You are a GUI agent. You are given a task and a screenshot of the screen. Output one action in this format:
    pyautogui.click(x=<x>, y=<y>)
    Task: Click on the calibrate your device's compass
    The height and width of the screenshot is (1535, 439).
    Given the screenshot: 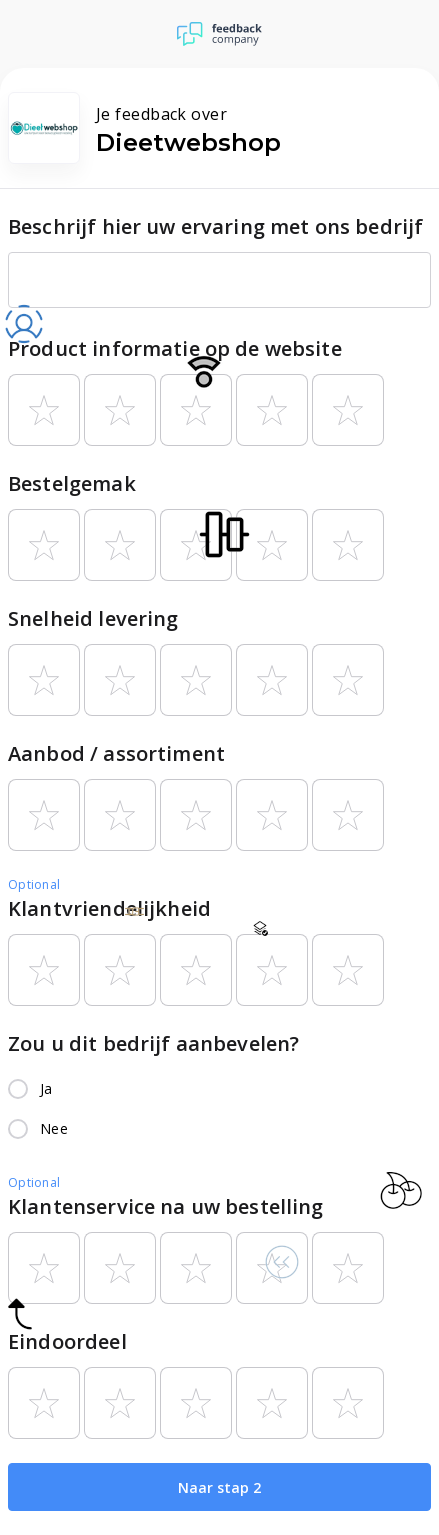 What is the action you would take?
    pyautogui.click(x=204, y=371)
    